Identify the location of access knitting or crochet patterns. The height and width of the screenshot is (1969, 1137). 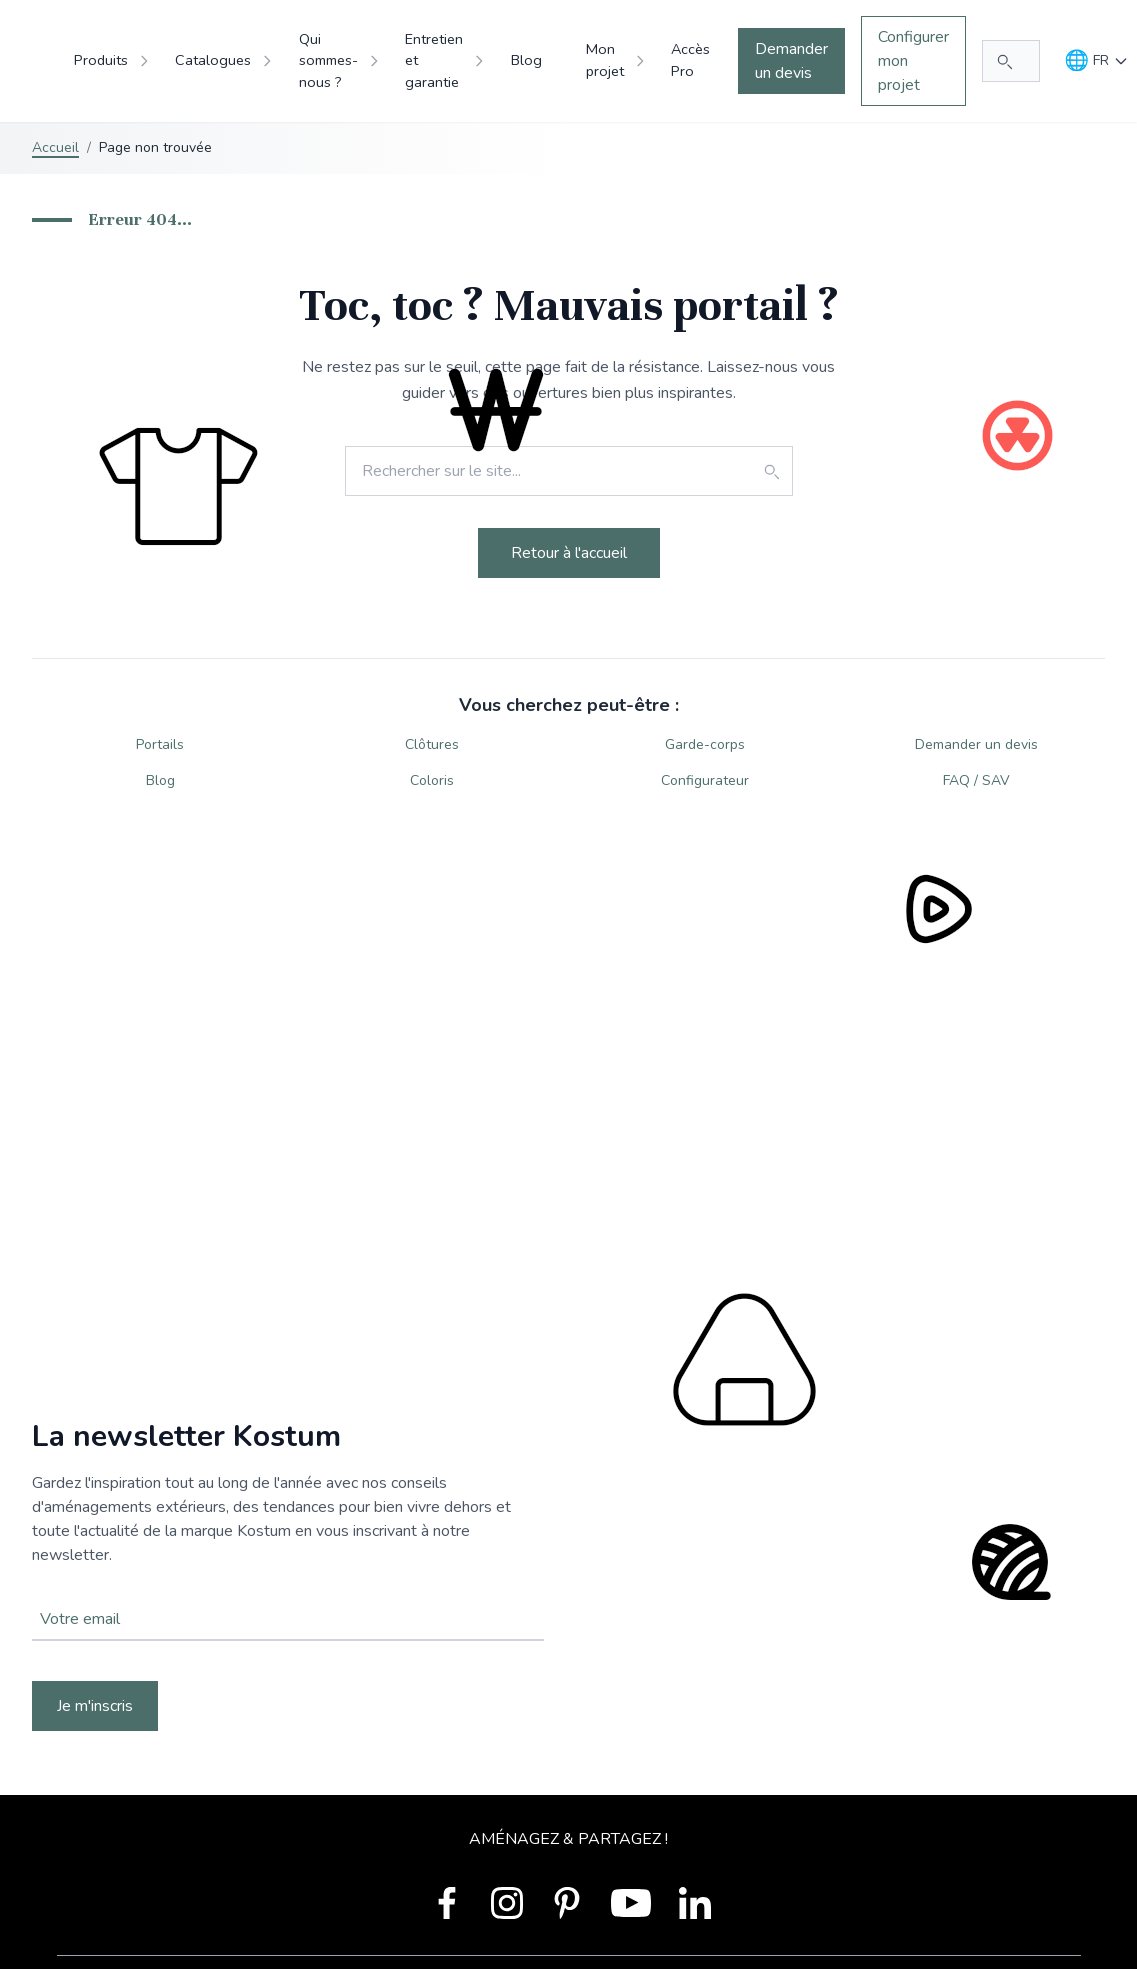
(1010, 1562).